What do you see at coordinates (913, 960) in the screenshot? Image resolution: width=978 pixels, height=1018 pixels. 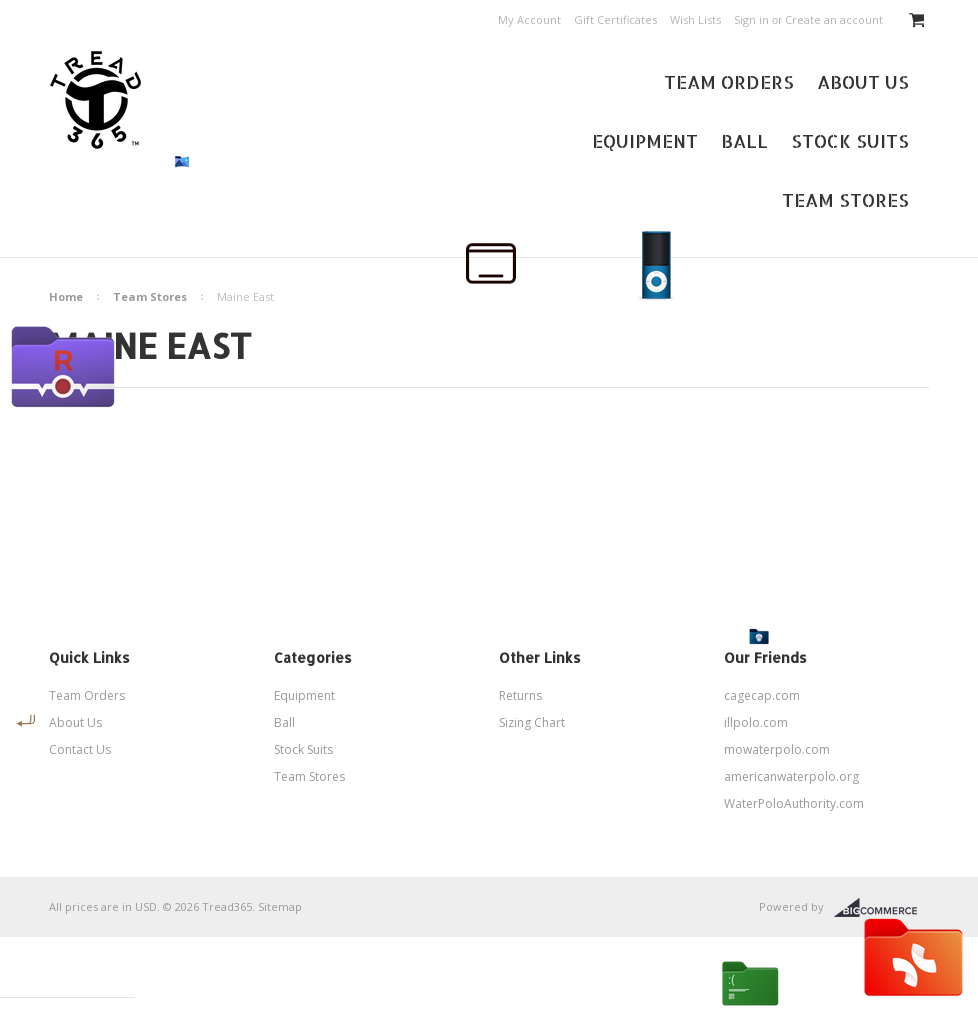 I see `open folder containing Xmind mind mapping files` at bounding box center [913, 960].